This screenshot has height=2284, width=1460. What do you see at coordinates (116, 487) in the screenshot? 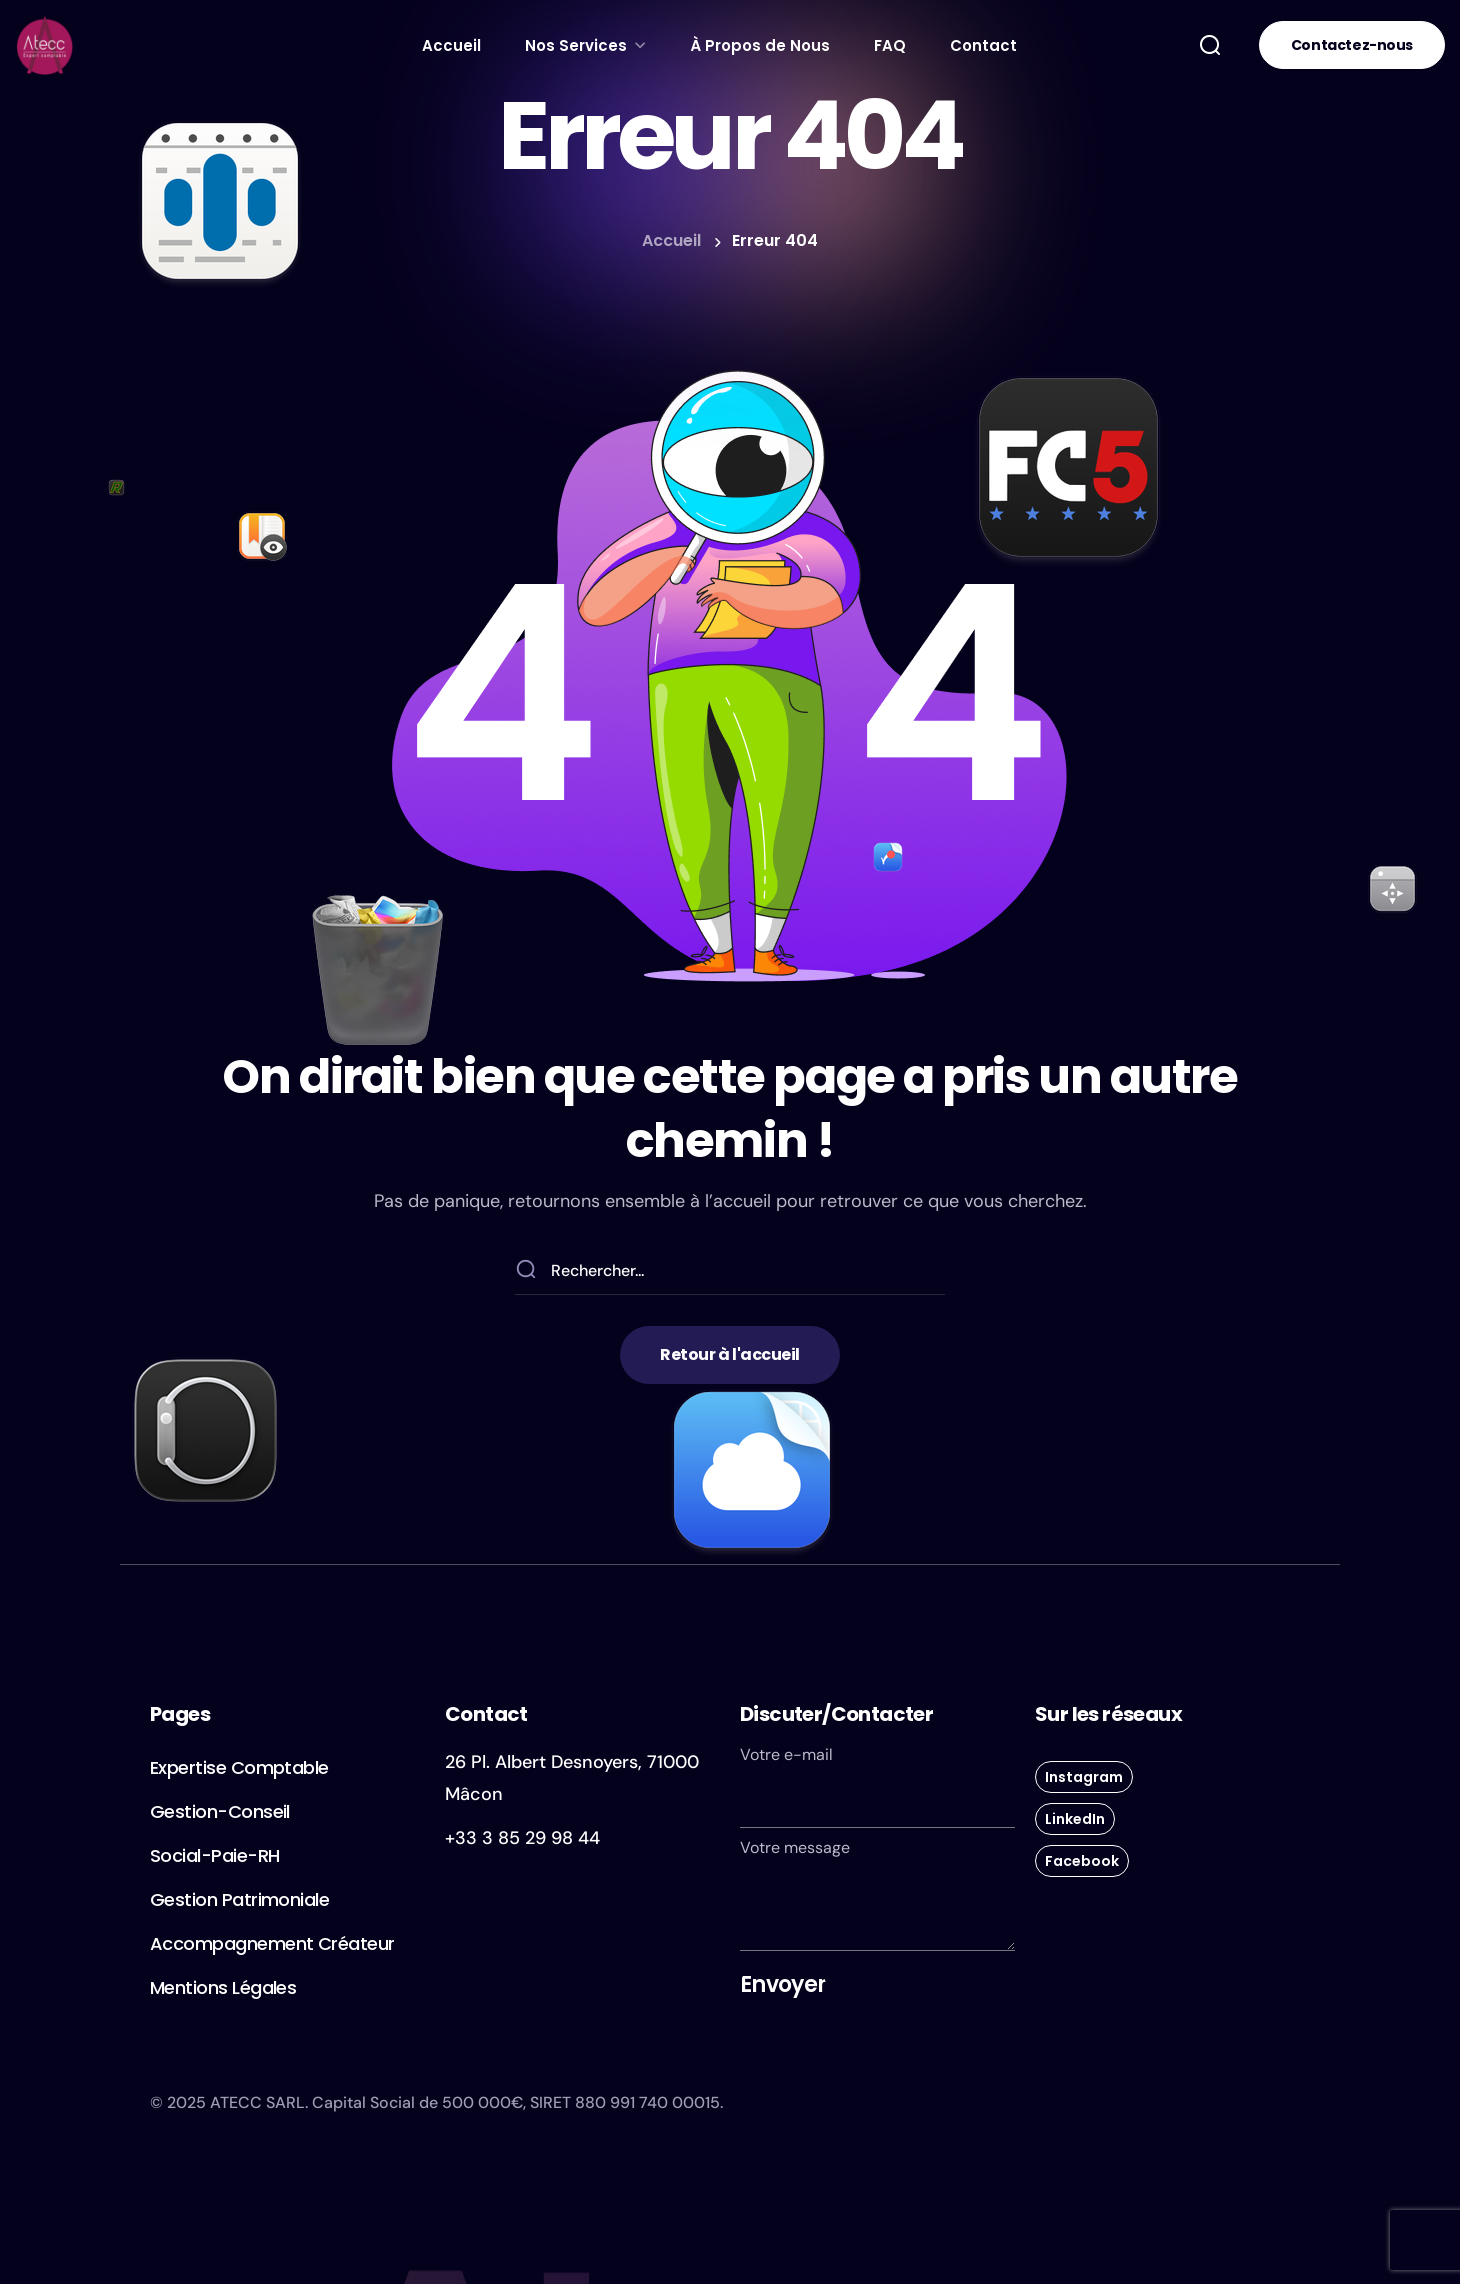
I see `launch Command & Conquer: Red Alert 2` at bounding box center [116, 487].